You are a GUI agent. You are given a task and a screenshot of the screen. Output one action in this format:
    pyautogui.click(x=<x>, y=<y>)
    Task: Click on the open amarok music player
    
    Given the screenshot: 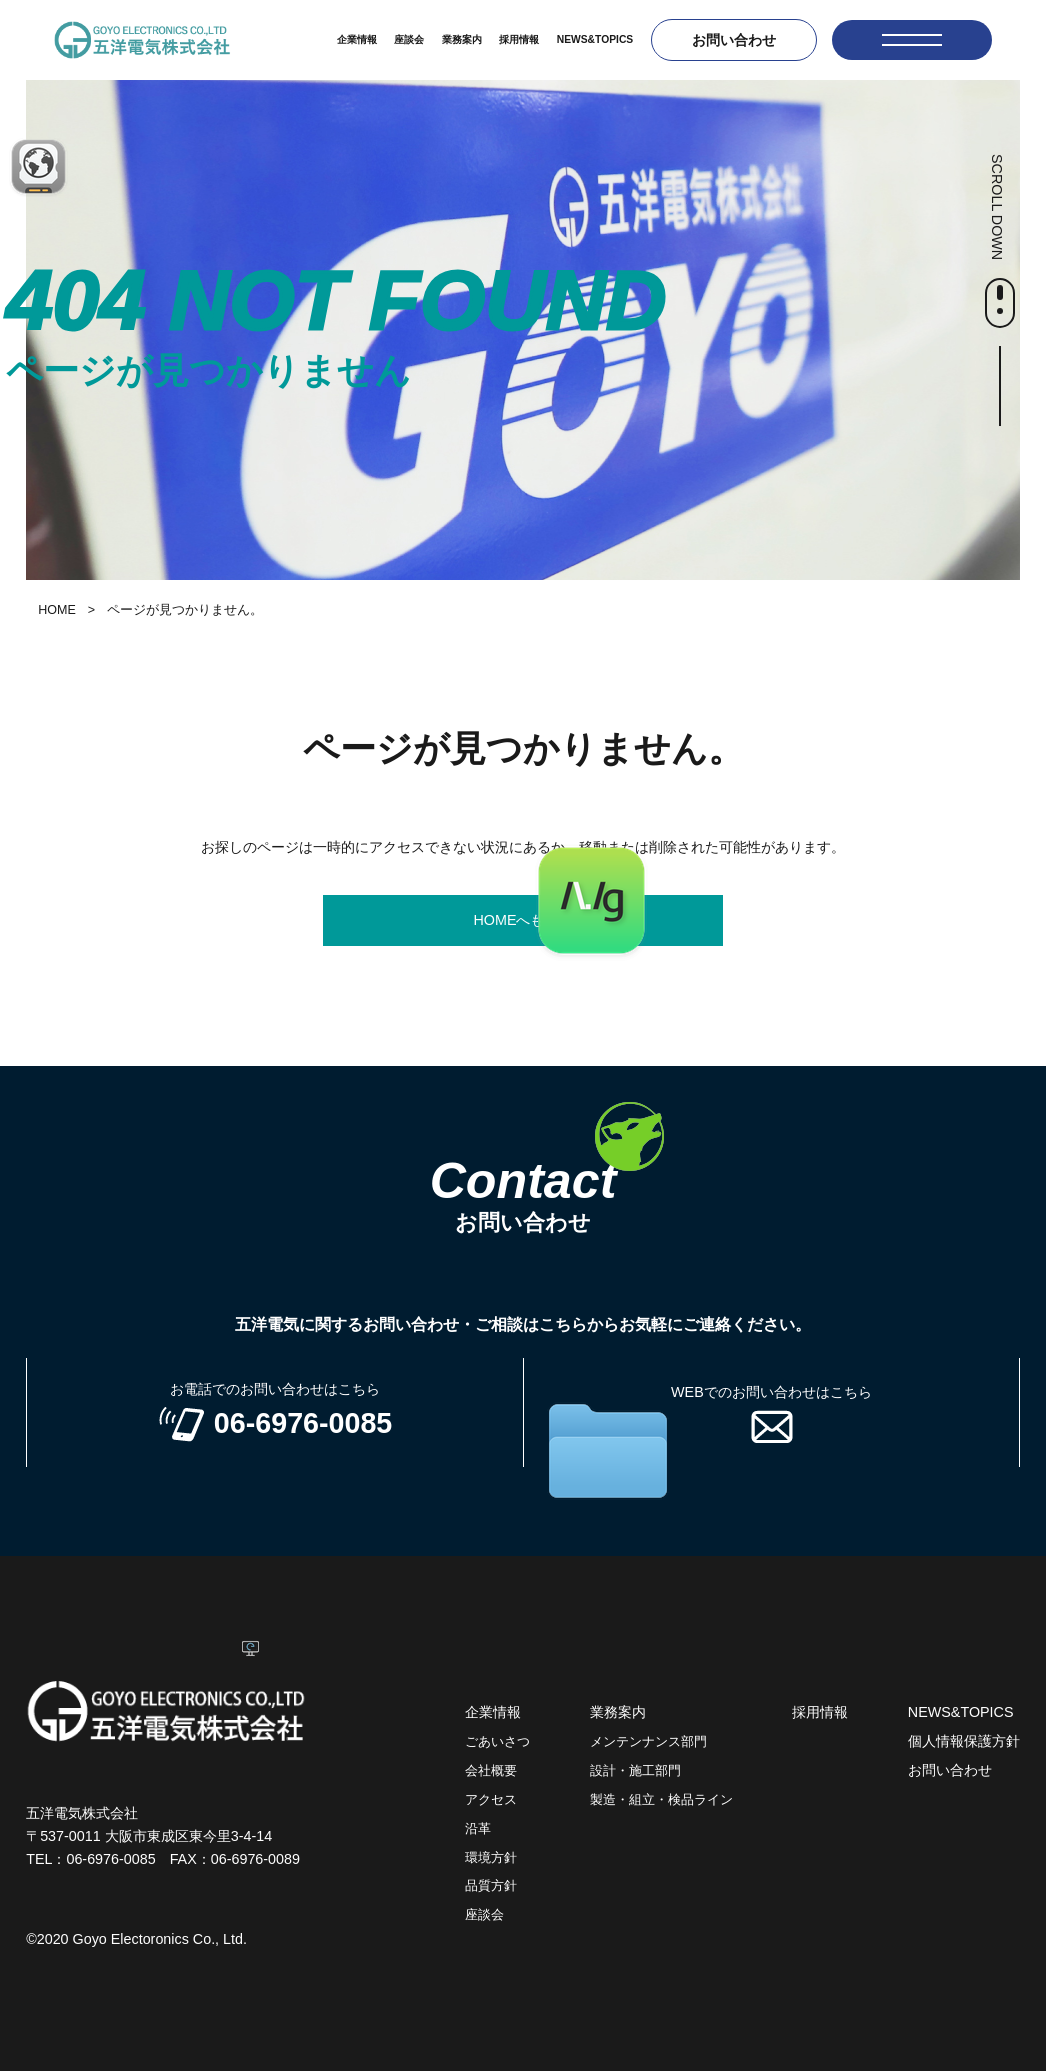 What is the action you would take?
    pyautogui.click(x=629, y=1136)
    